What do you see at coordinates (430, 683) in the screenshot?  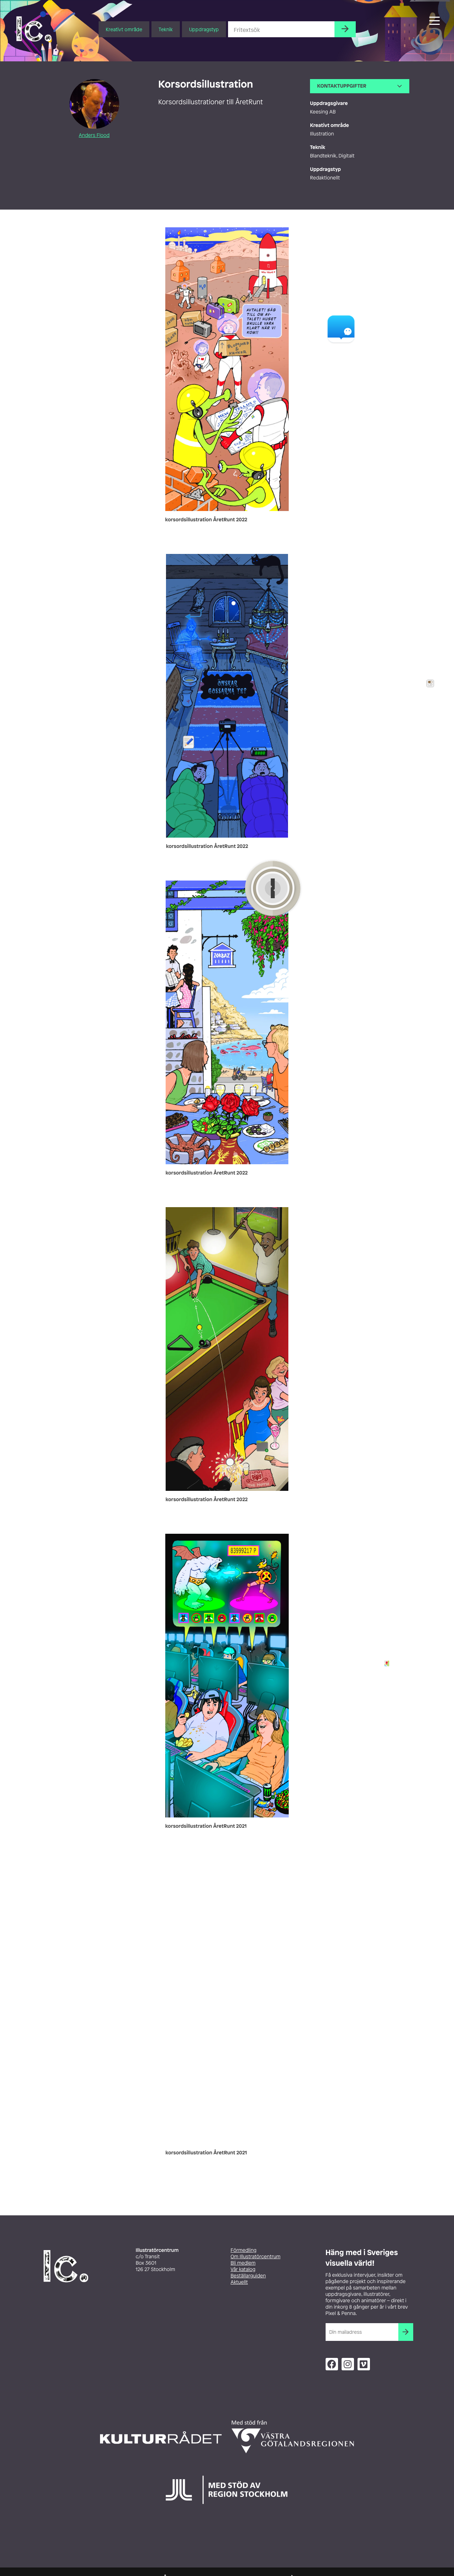 I see `open system tweaks or customization settings` at bounding box center [430, 683].